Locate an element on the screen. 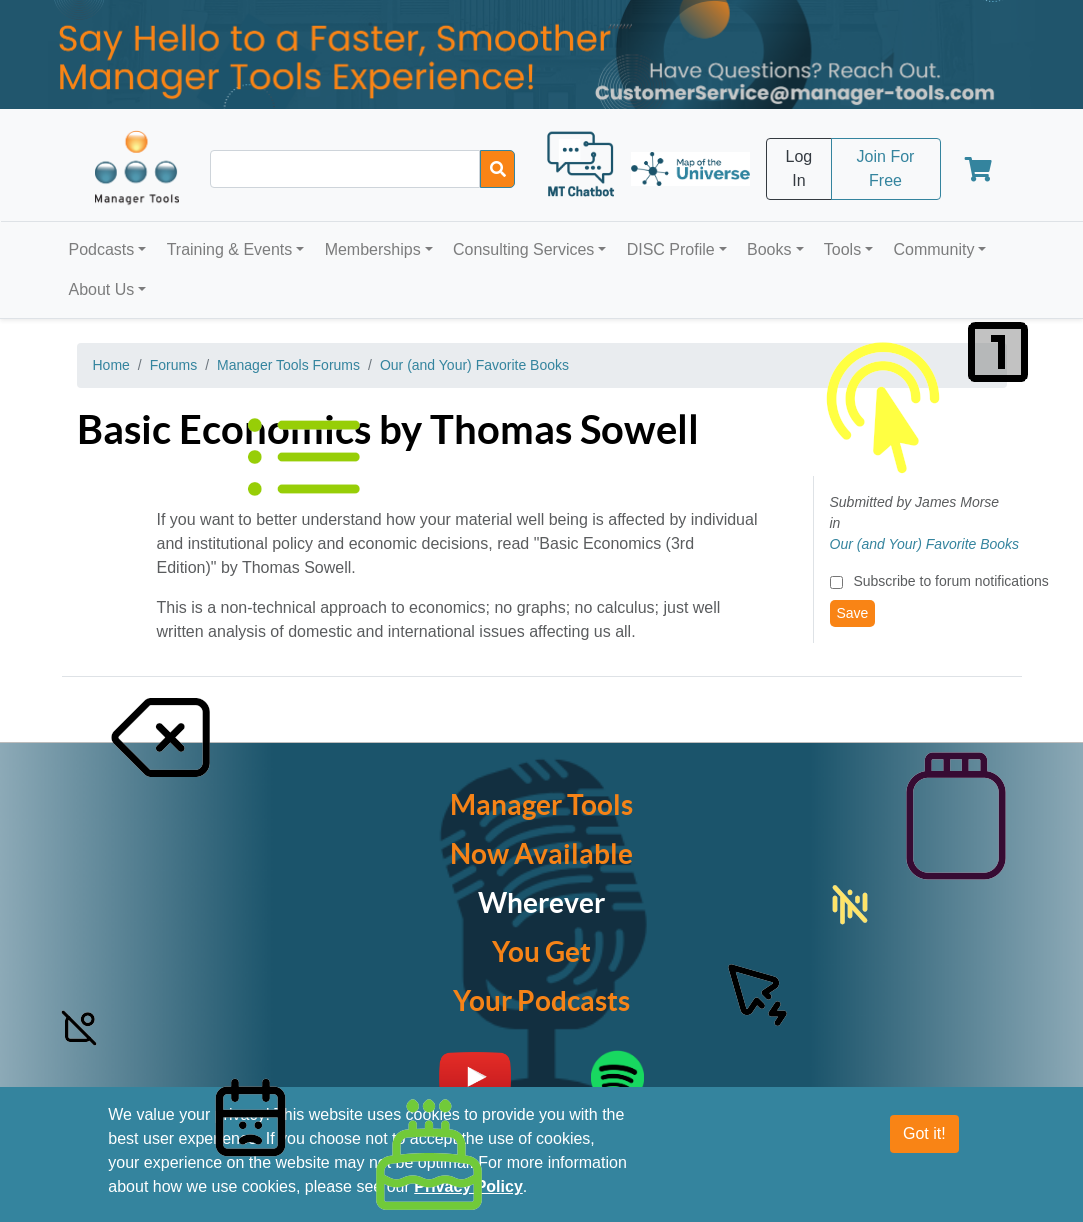 This screenshot has height=1222, width=1083. view birthday or celebration events is located at coordinates (429, 1153).